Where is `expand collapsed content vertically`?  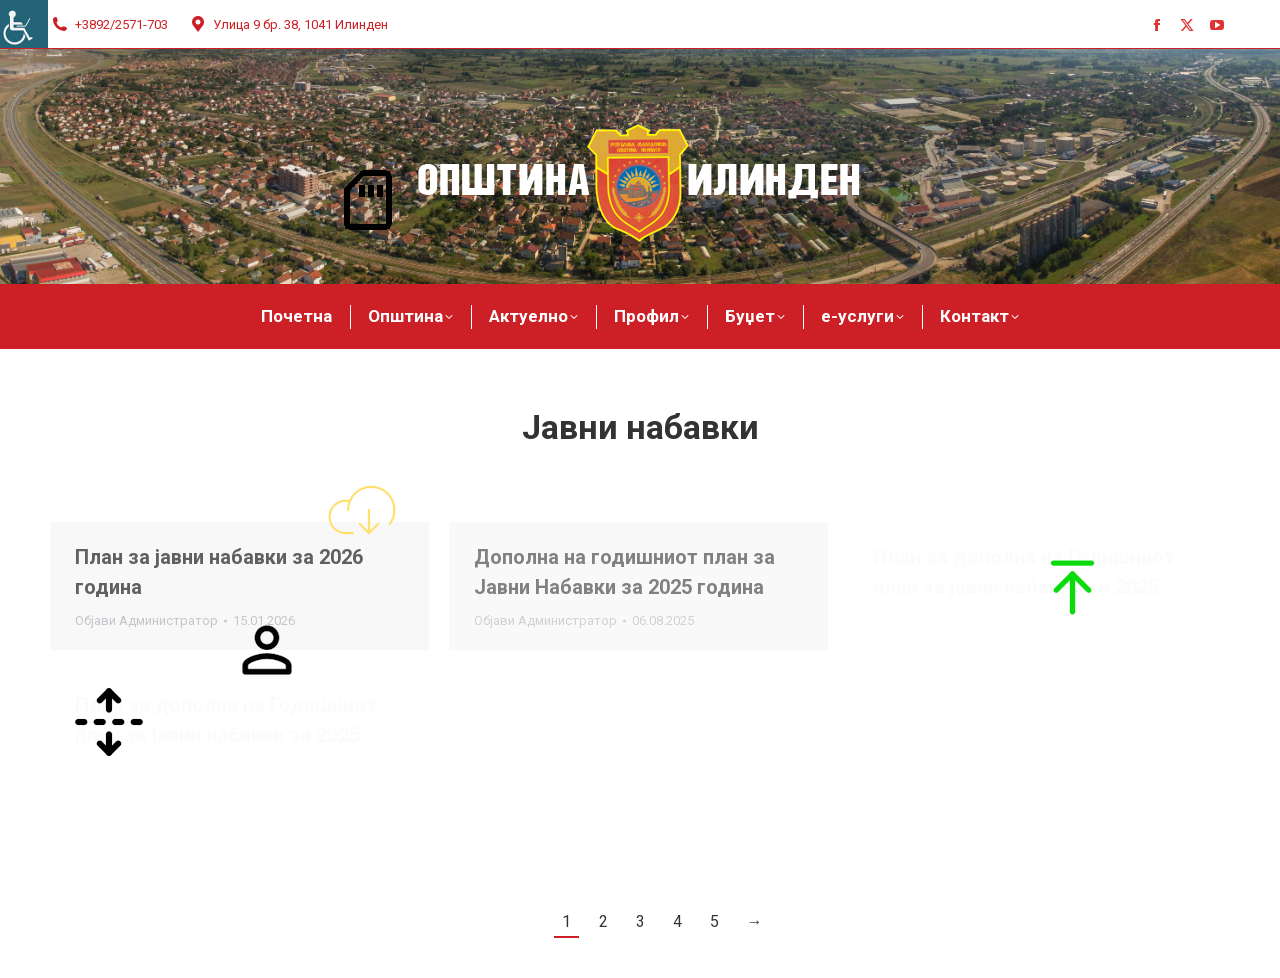 expand collapsed content vertically is located at coordinates (109, 722).